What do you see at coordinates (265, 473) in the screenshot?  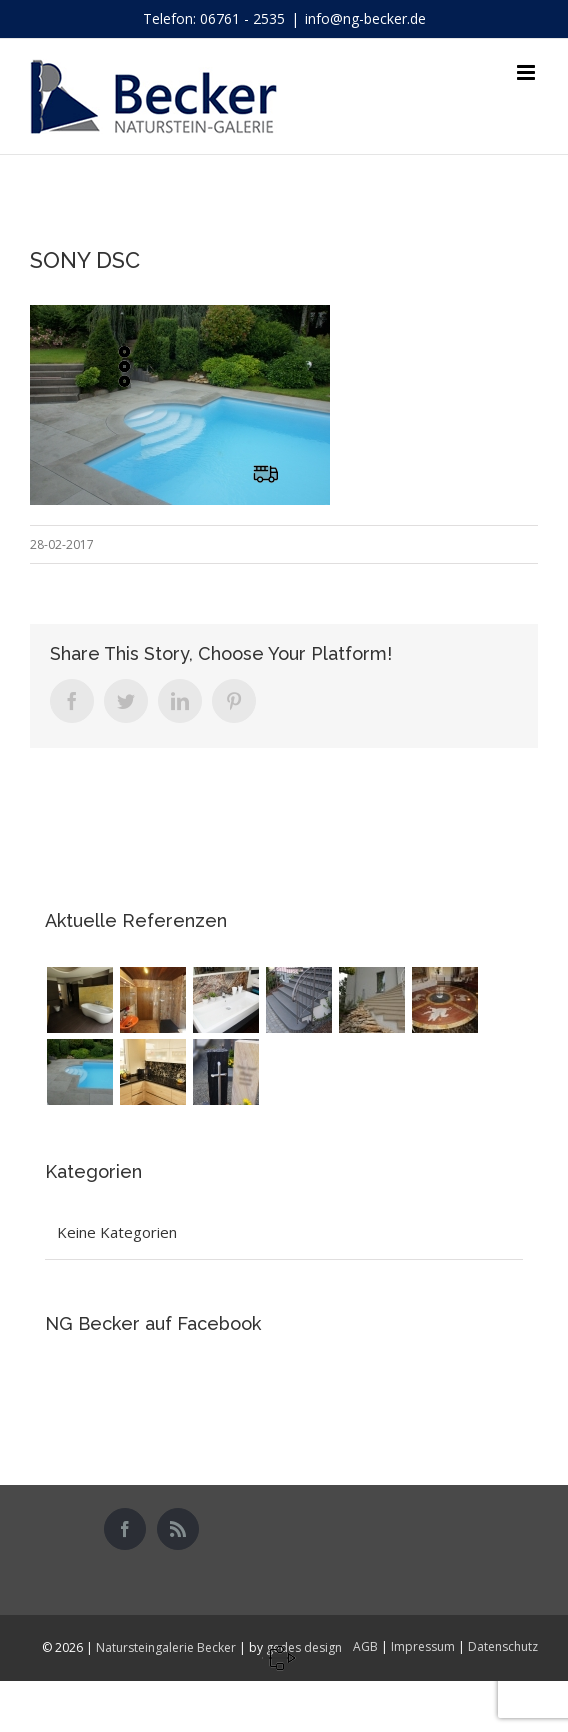 I see `fire department or emergency services` at bounding box center [265, 473].